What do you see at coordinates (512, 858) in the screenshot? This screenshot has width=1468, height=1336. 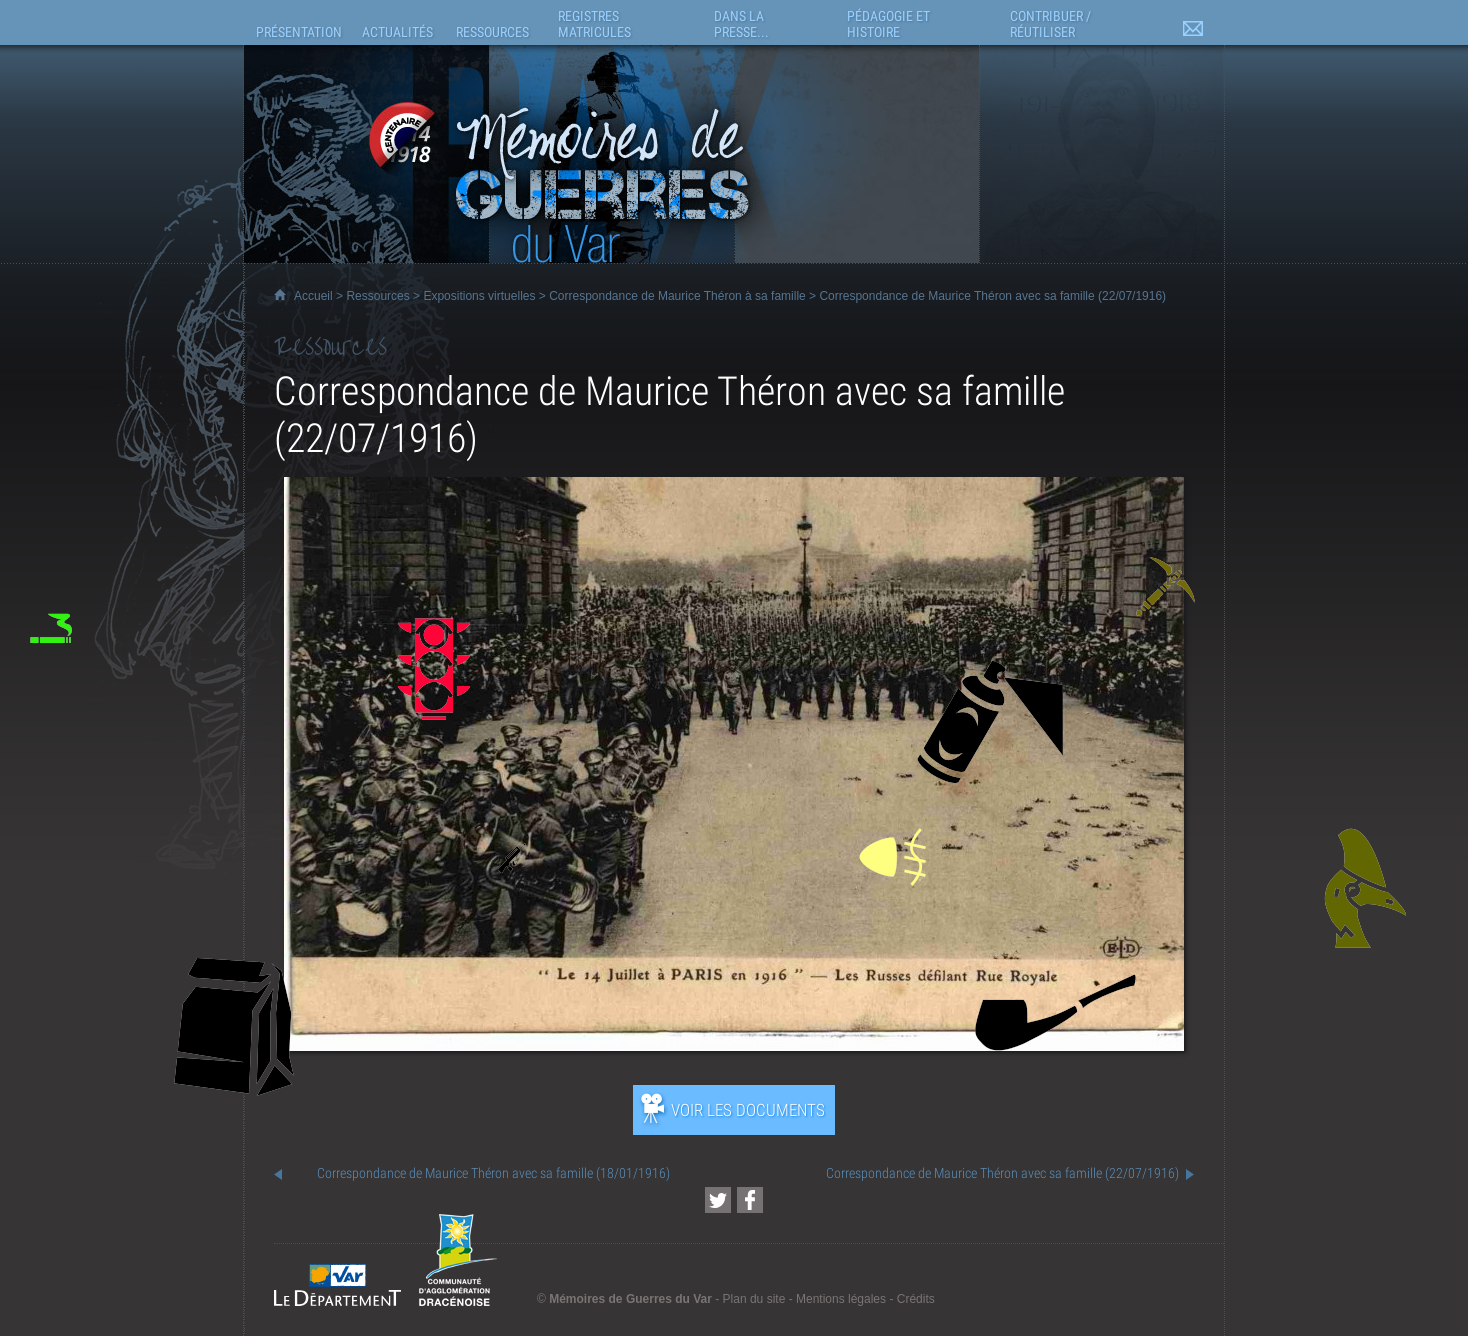 I see `select the FAMAS assault rifle weapon` at bounding box center [512, 858].